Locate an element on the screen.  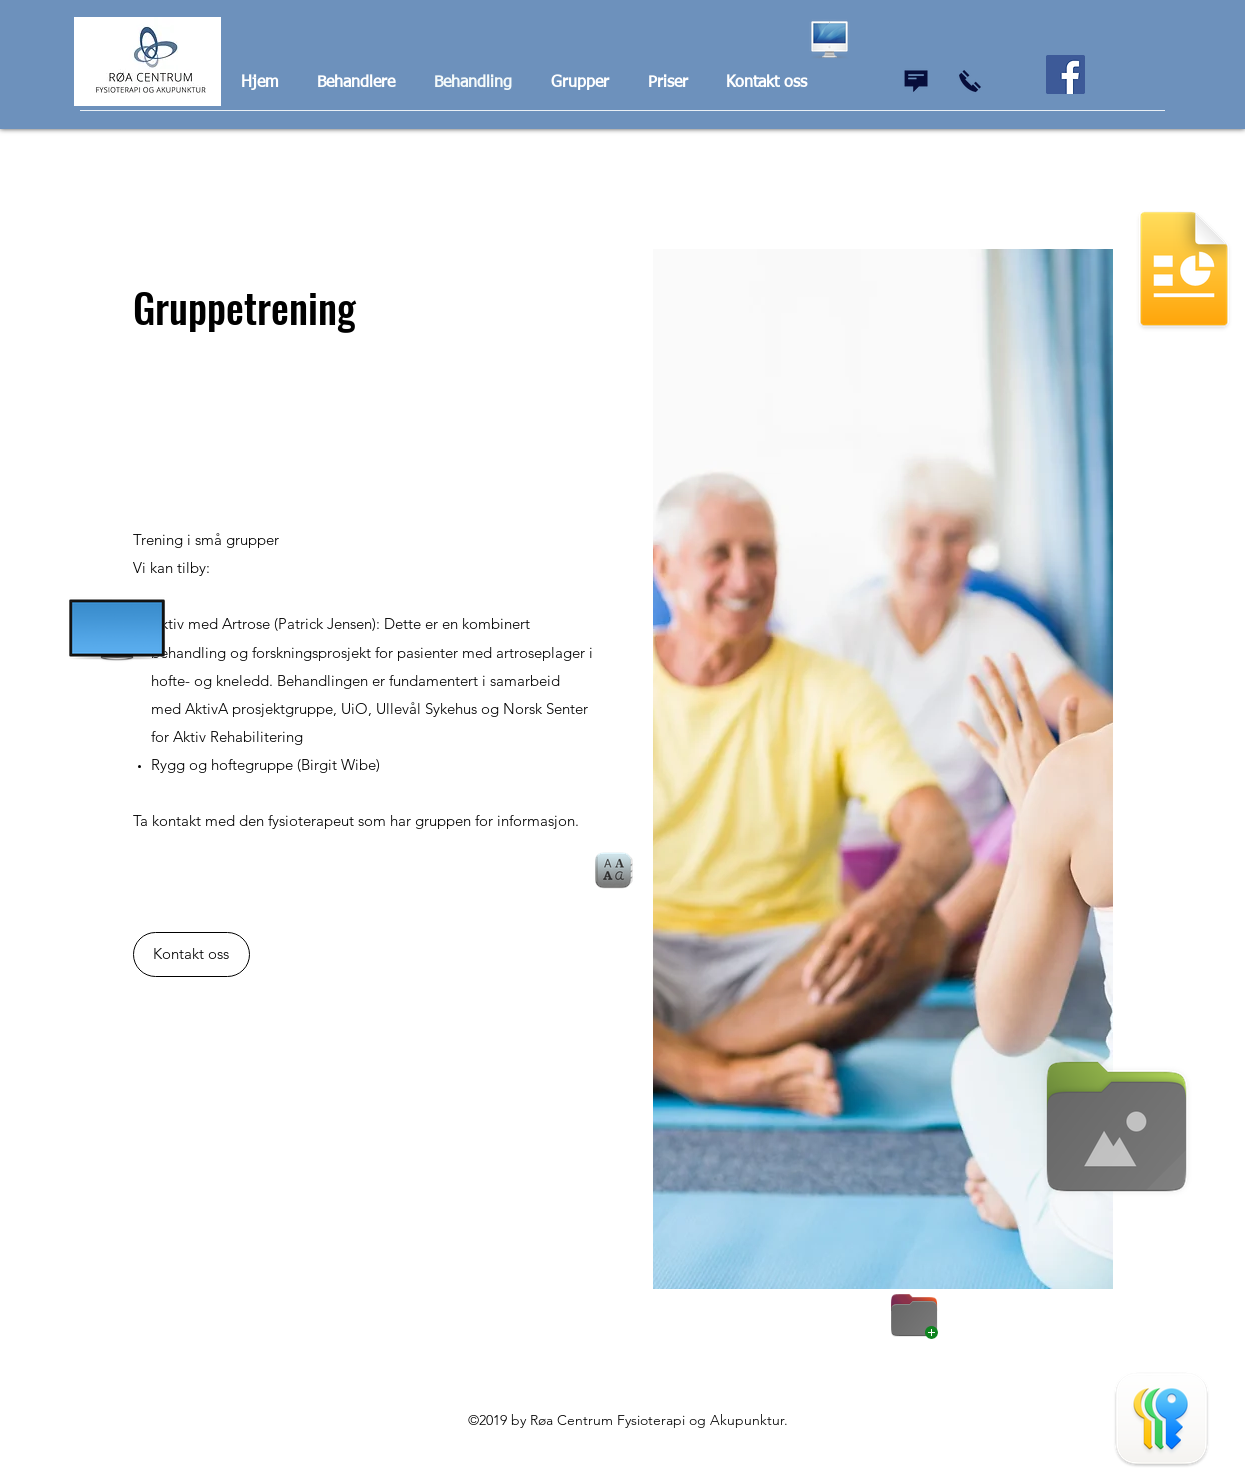
a google slides presentation file is located at coordinates (1184, 271).